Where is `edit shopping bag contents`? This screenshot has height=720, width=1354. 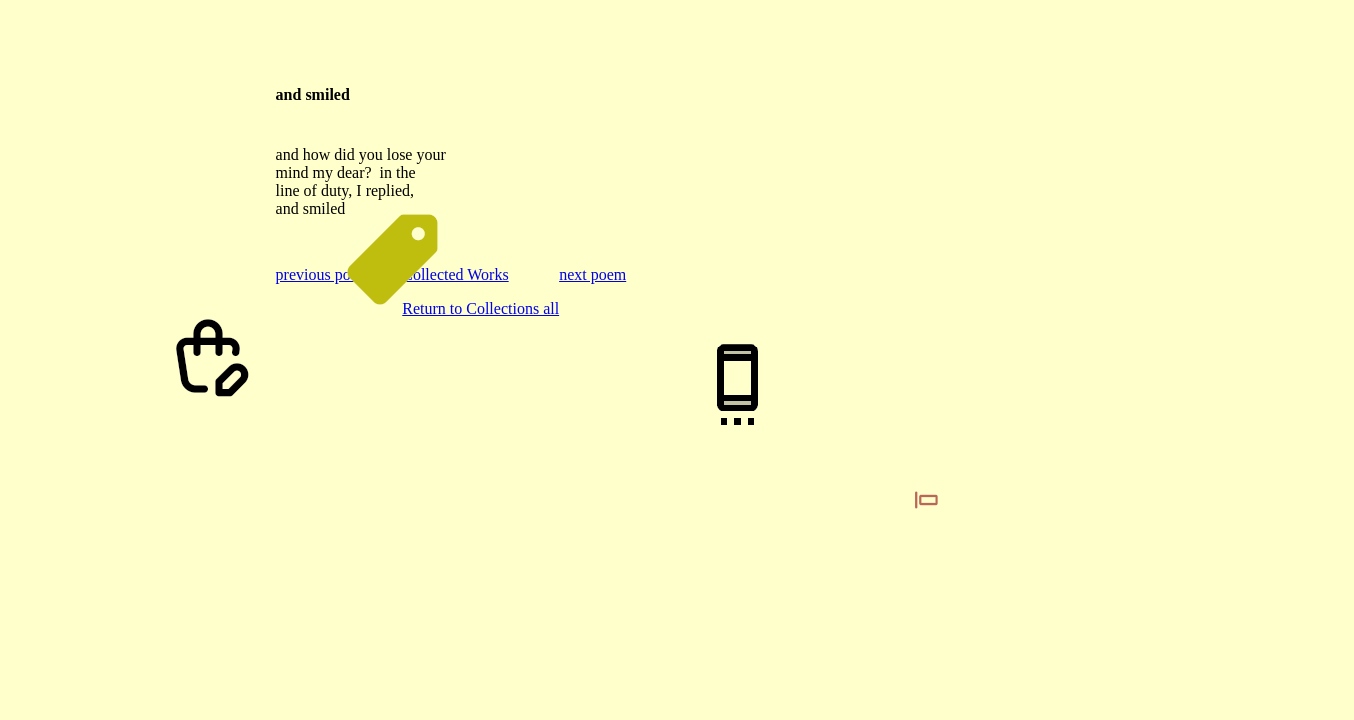
edit shopping bag contents is located at coordinates (208, 356).